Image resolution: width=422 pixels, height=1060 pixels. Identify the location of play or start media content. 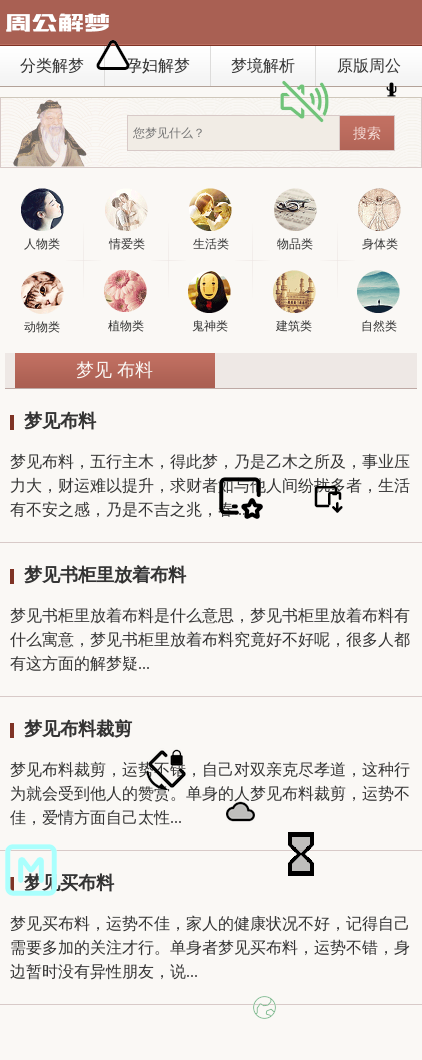
(113, 55).